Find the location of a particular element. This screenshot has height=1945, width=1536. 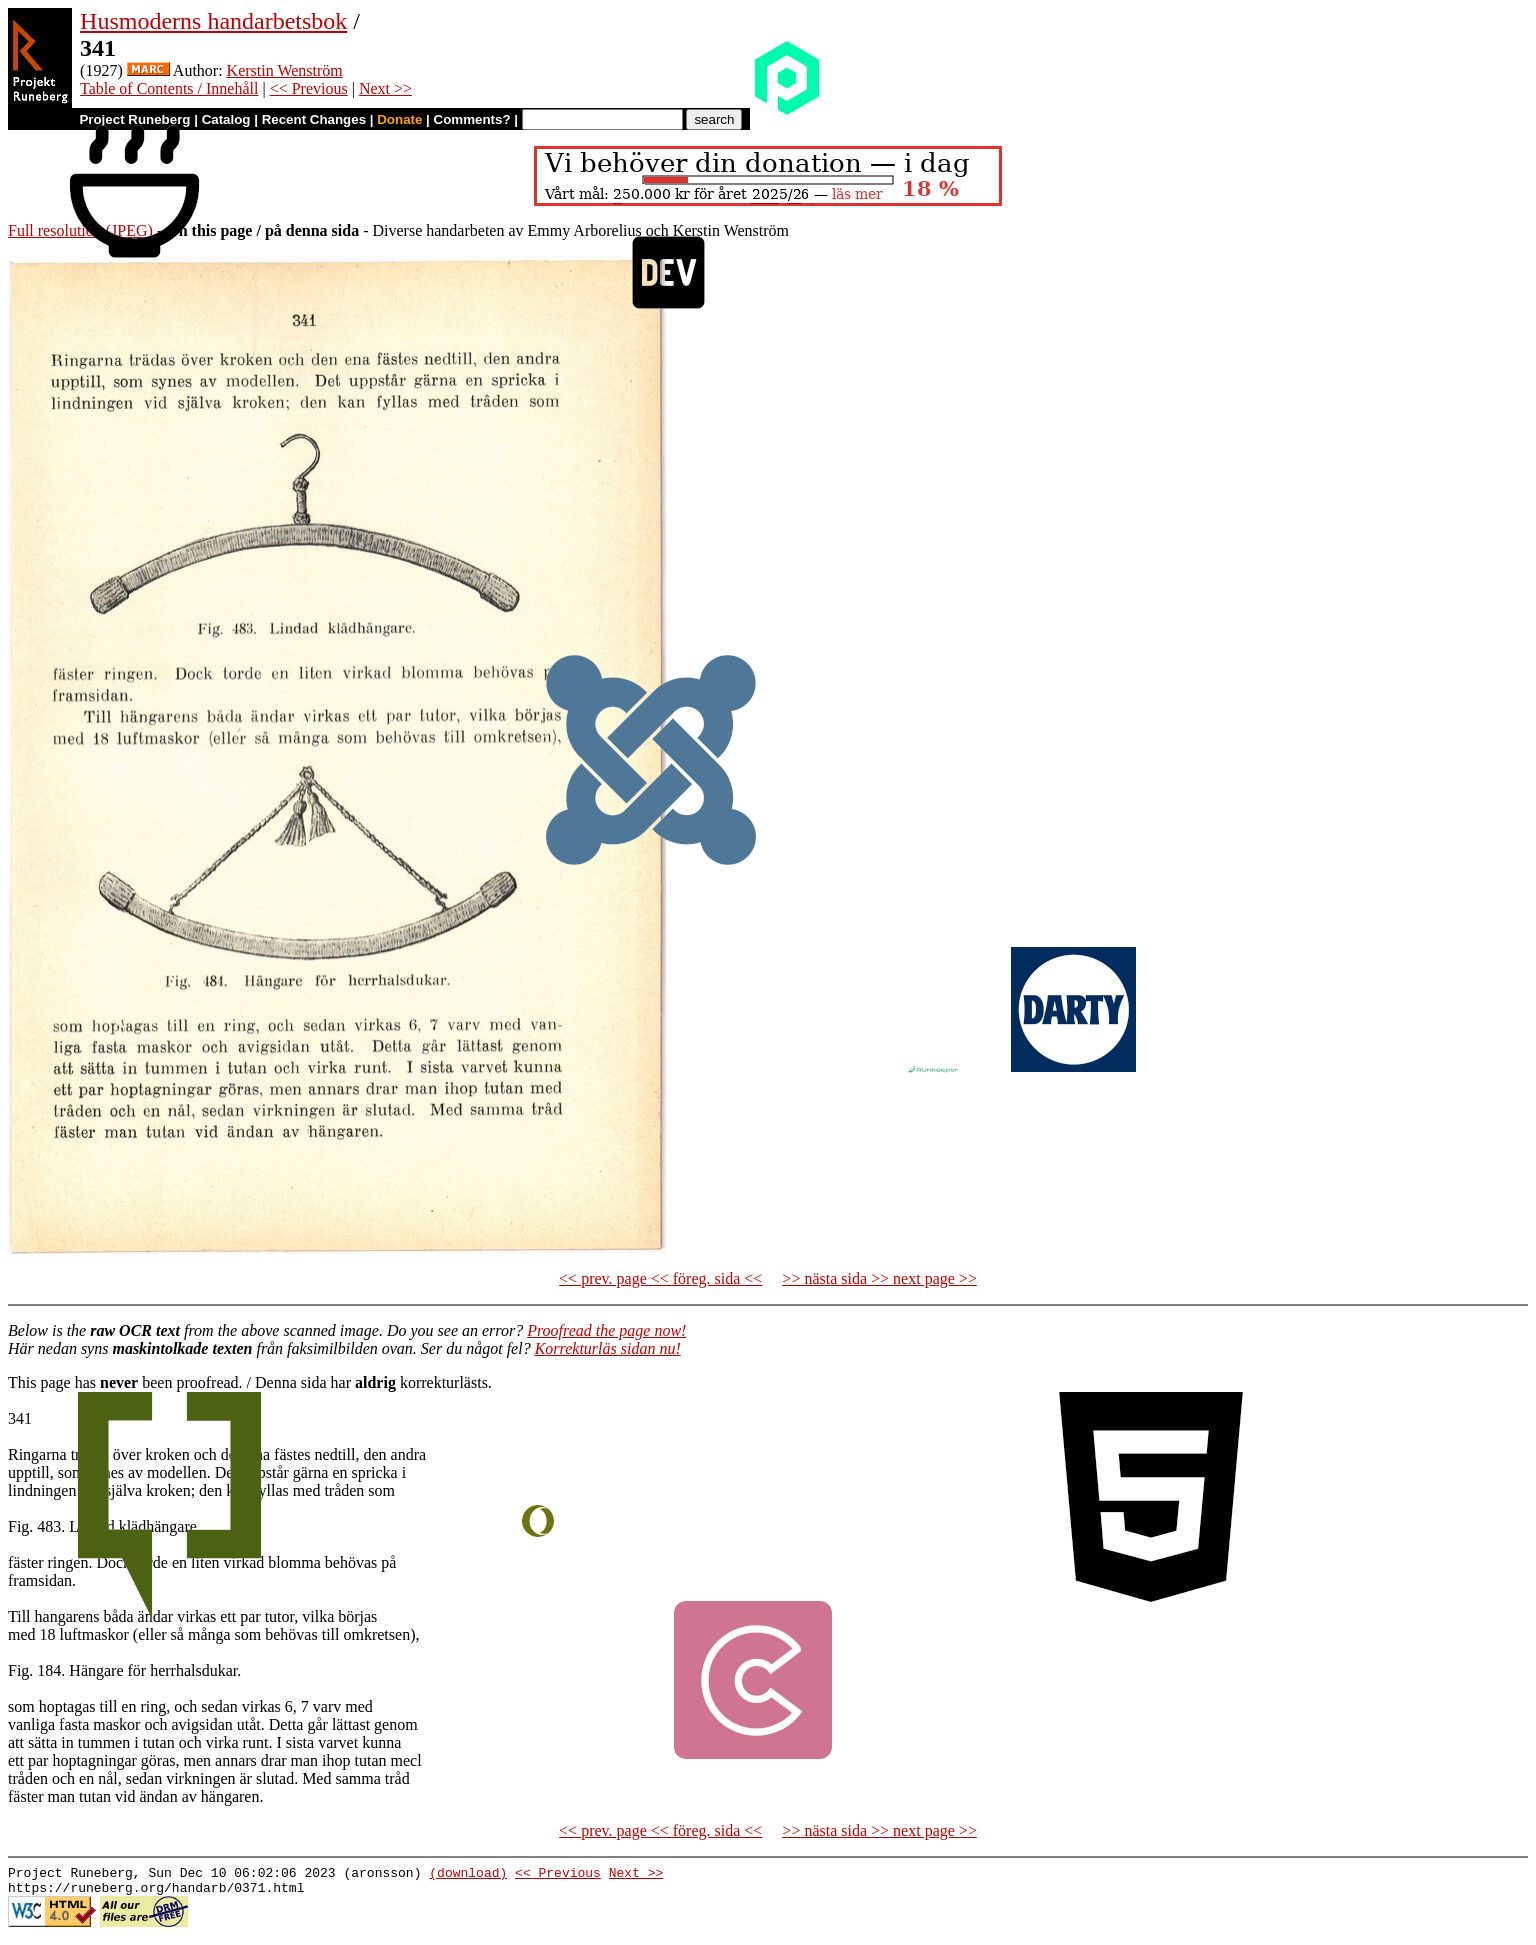

Darty retail store app or website is located at coordinates (1073, 1009).